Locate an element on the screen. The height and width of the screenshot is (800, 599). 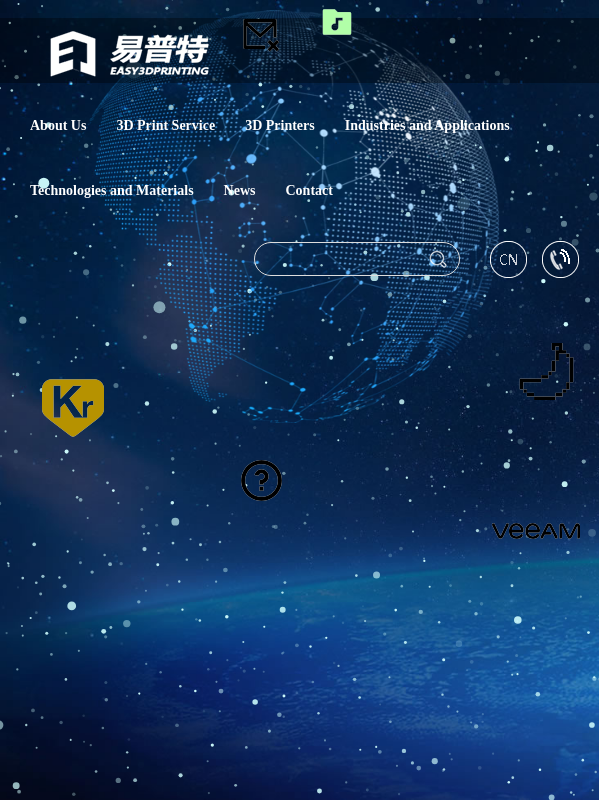
open your music folder is located at coordinates (337, 22).